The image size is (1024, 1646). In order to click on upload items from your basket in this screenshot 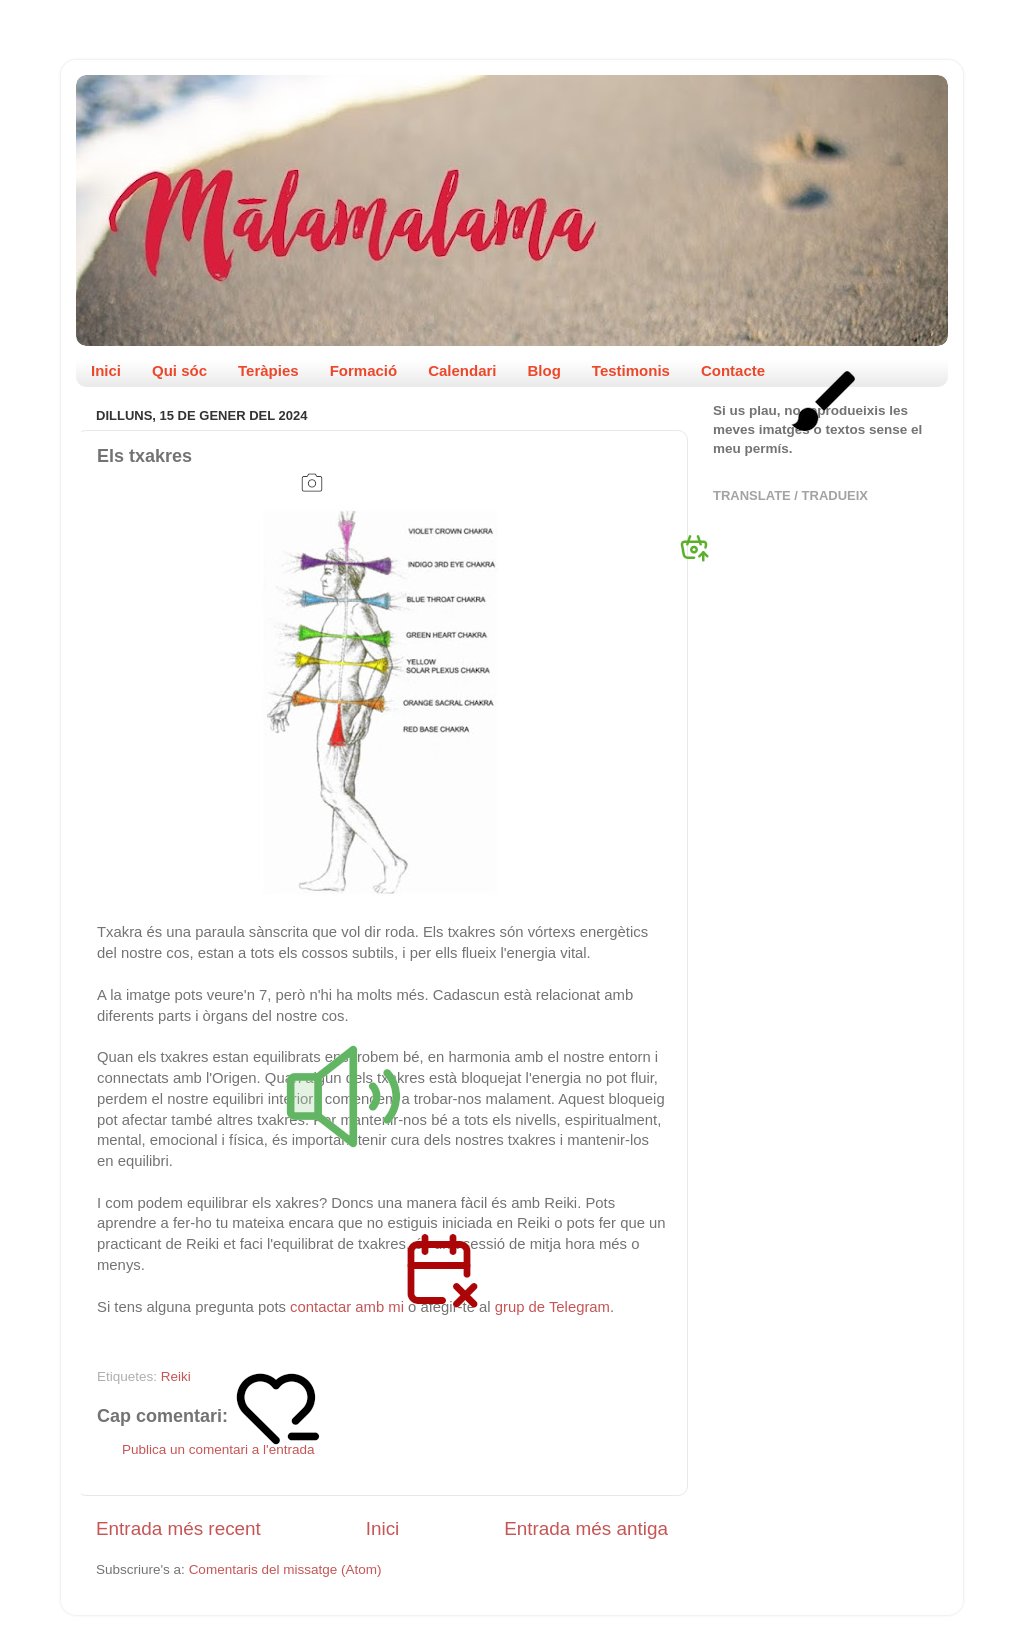, I will do `click(694, 547)`.